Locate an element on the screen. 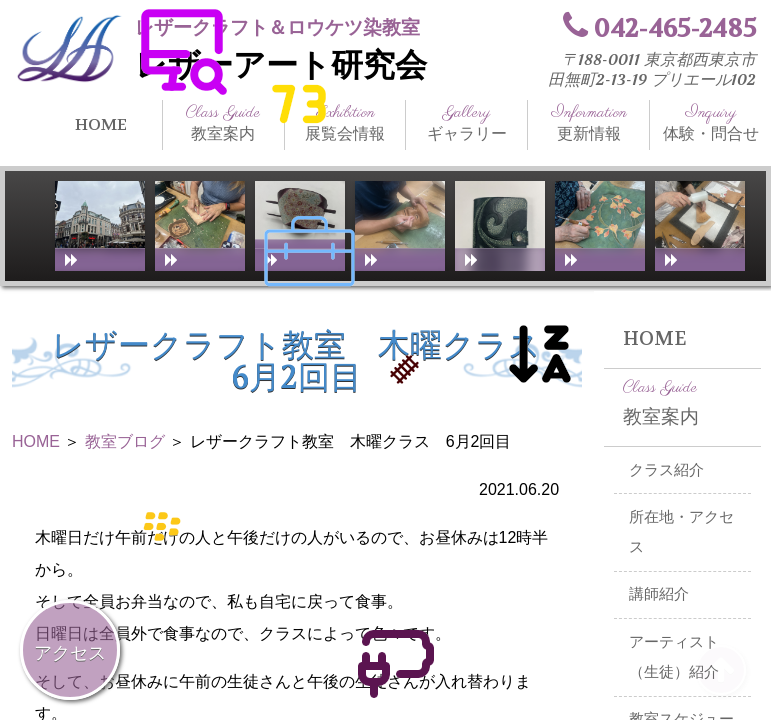  displays the number 73 as a label or counter is located at coordinates (299, 104).